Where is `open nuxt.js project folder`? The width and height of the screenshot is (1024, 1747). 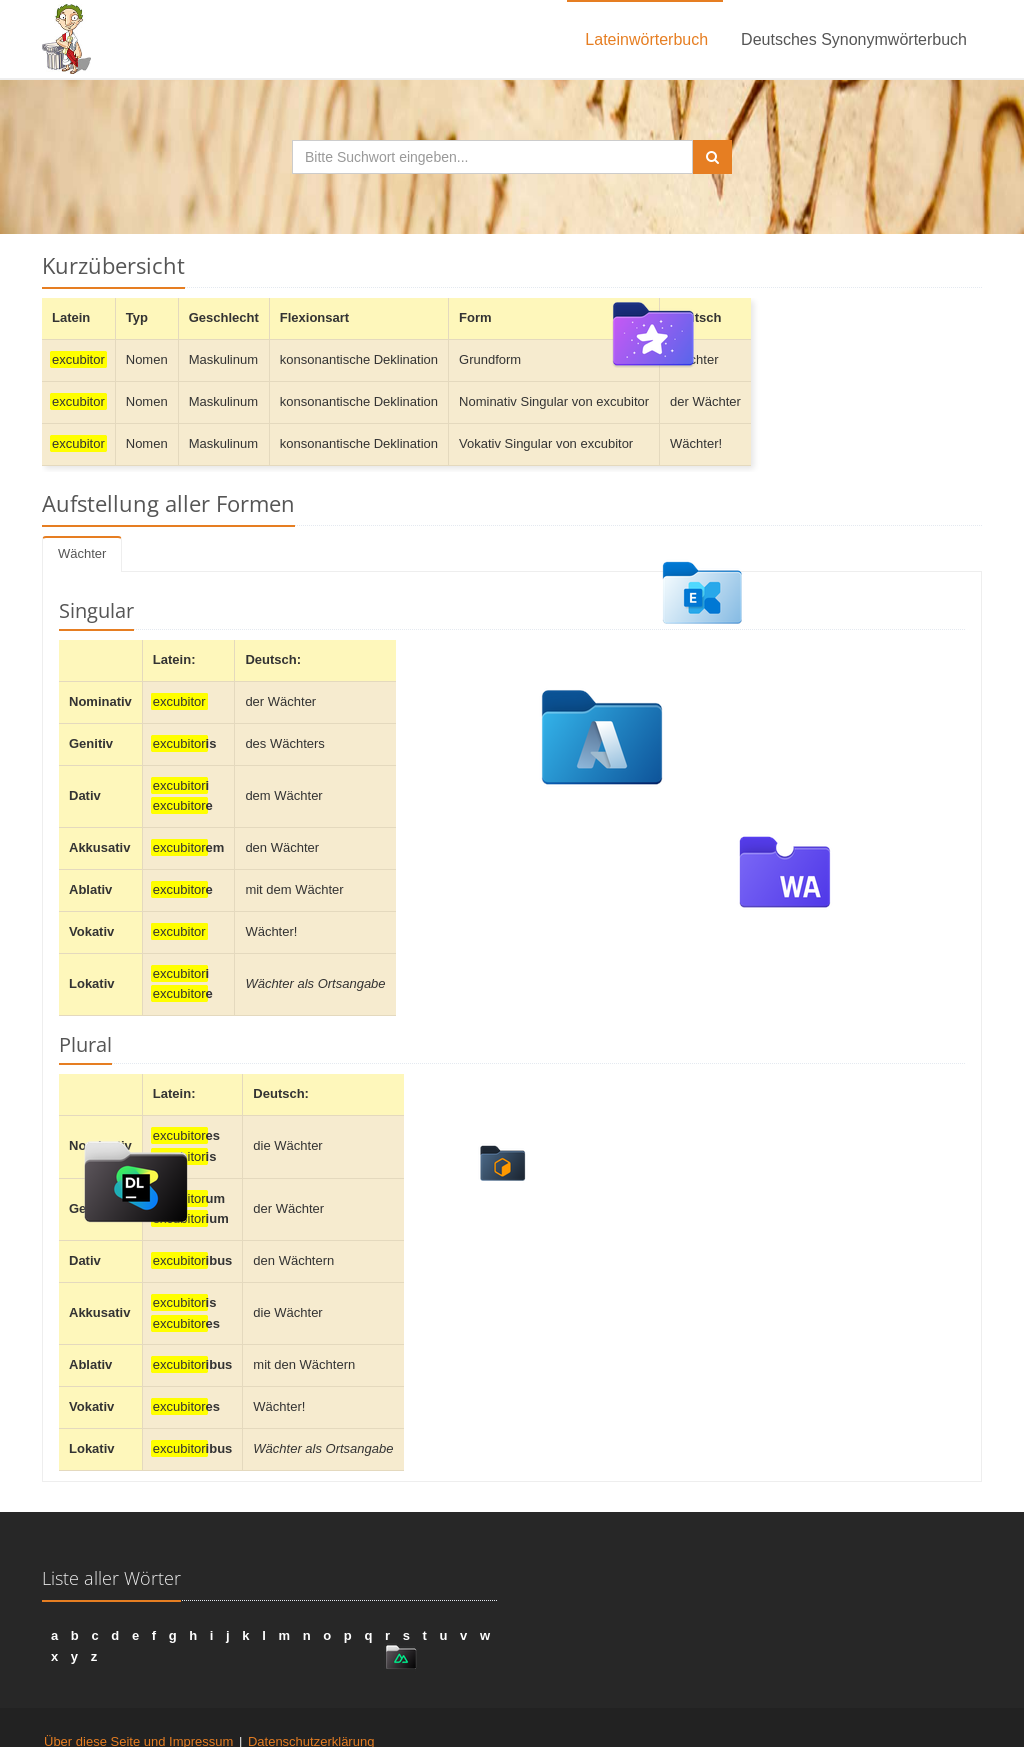 open nuxt.js project folder is located at coordinates (401, 1658).